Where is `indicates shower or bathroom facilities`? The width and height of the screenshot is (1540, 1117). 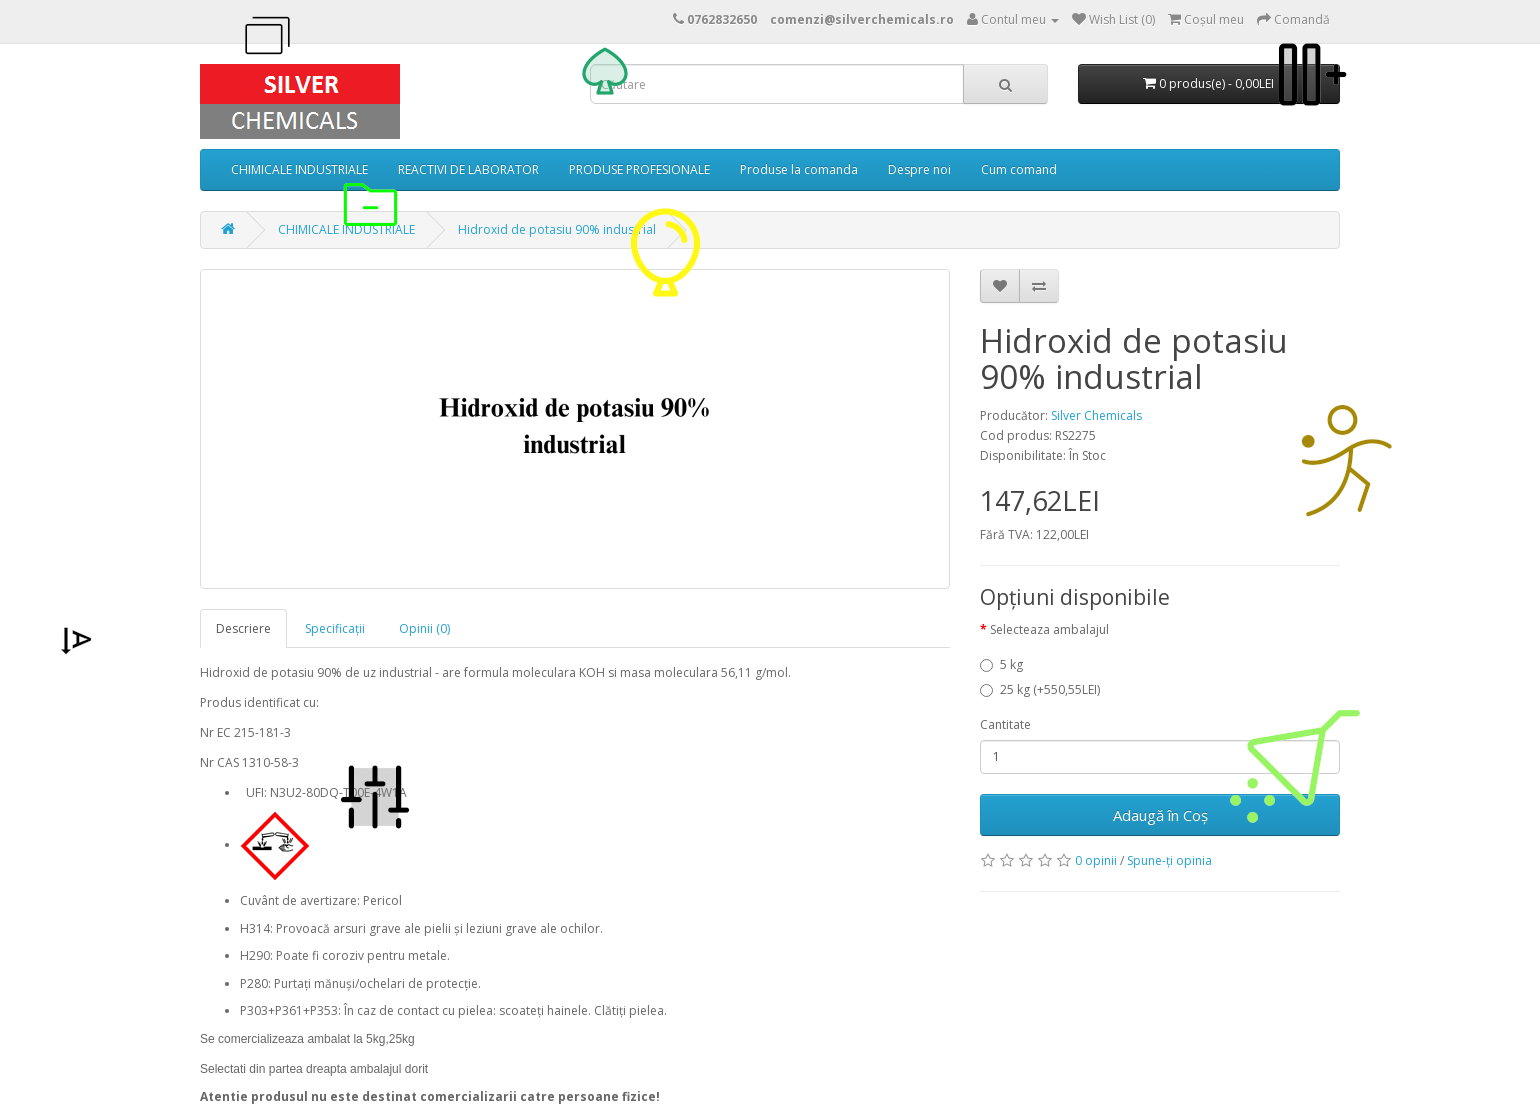
indicates shower or bathroom facilities is located at coordinates (1293, 760).